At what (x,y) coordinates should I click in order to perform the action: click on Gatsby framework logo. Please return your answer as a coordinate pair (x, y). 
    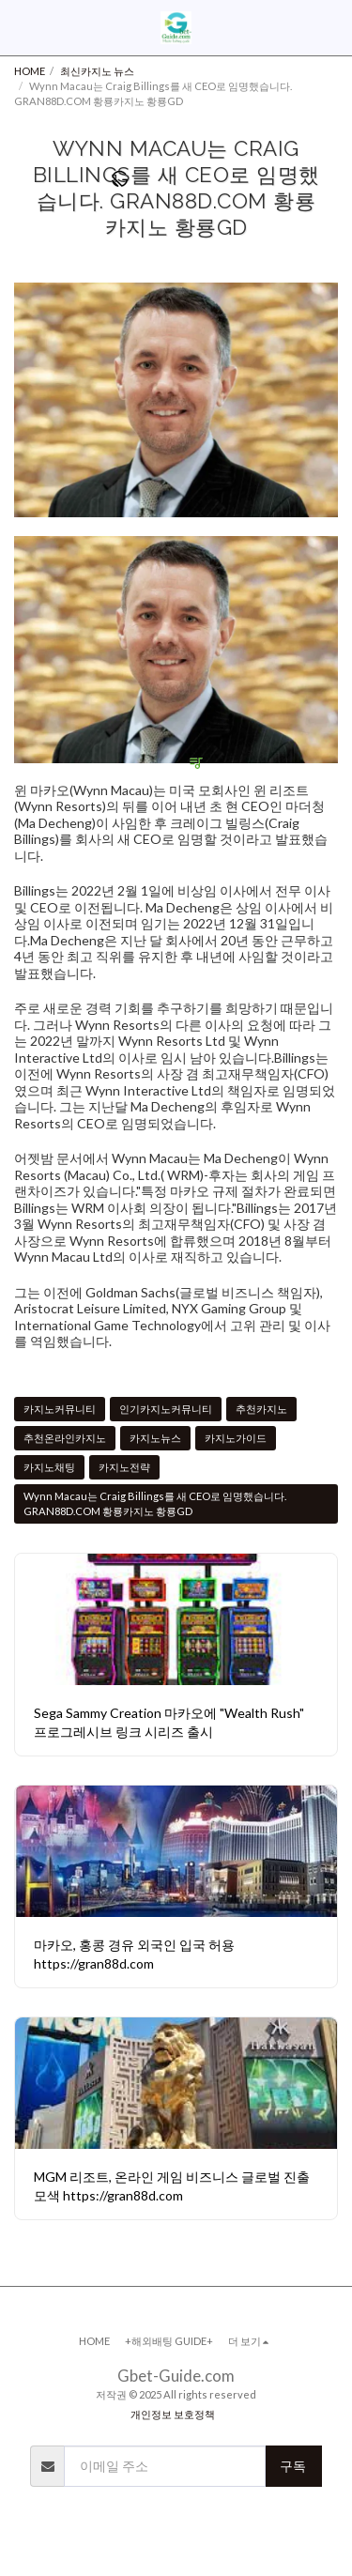
    Looking at the image, I should click on (119, 178).